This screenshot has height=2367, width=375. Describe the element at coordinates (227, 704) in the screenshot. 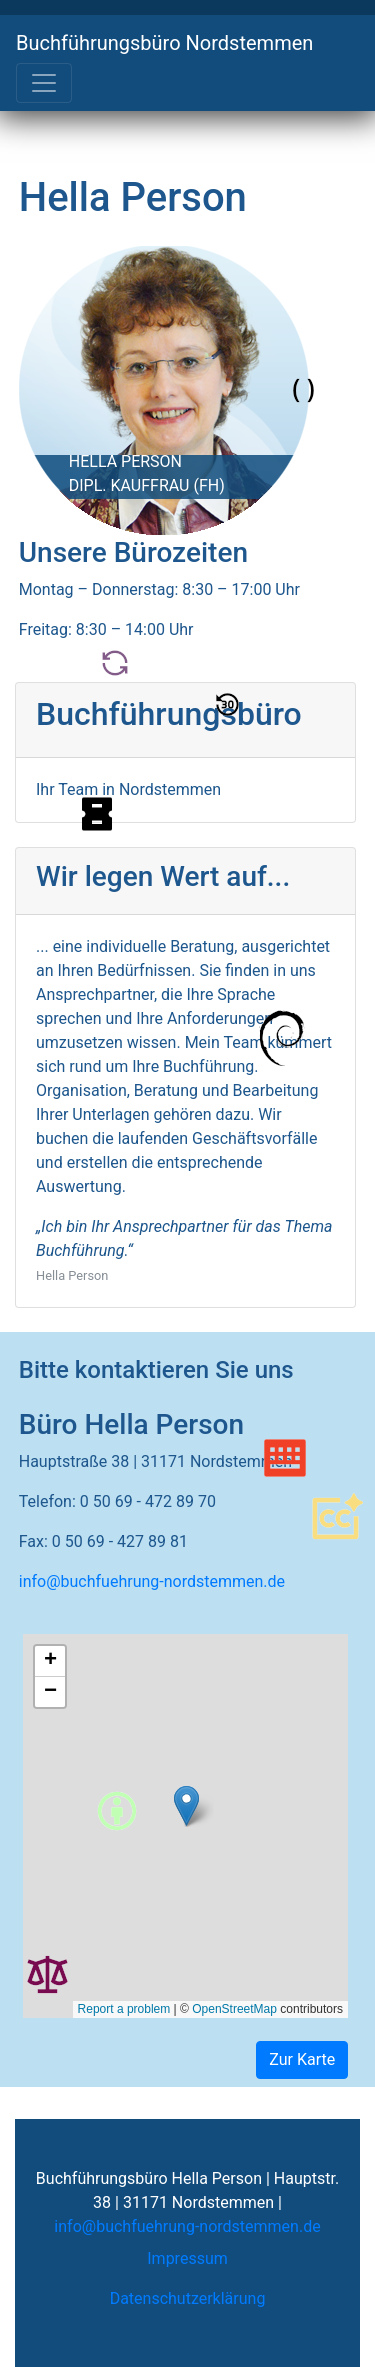

I see `rewind 30 seconds` at that location.